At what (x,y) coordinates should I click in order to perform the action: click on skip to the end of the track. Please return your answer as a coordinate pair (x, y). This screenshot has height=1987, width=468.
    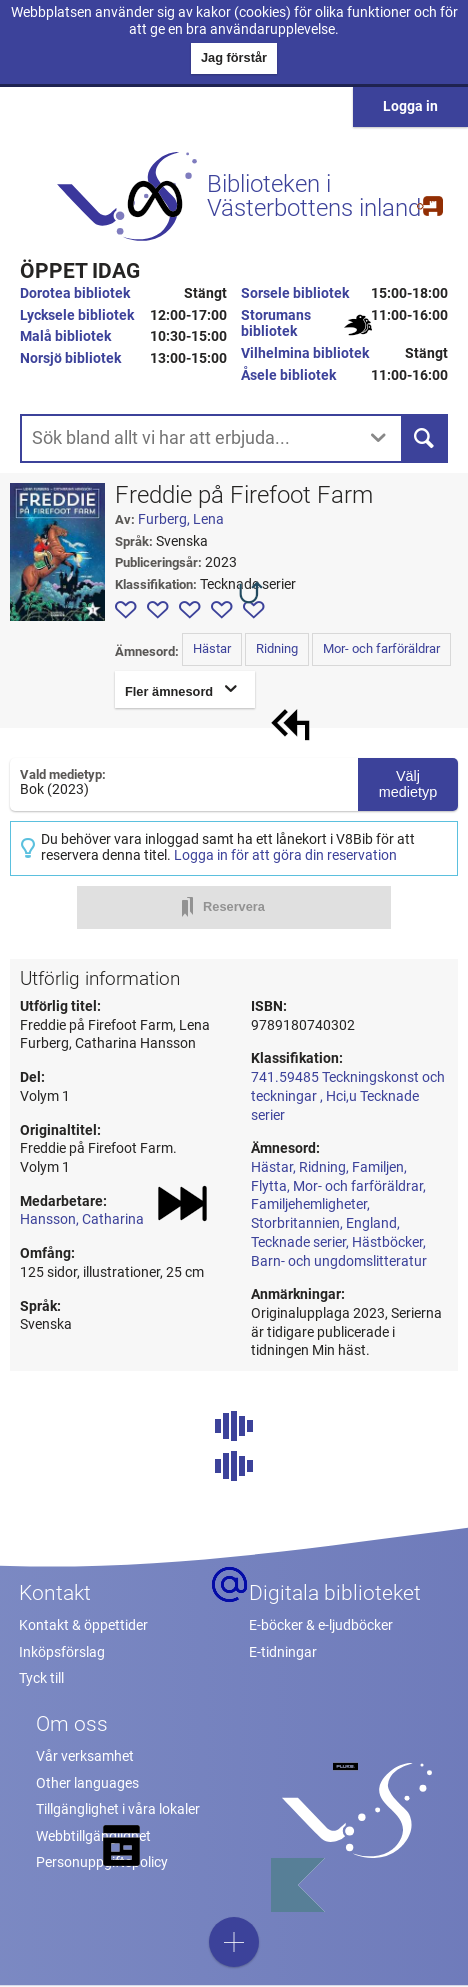
    Looking at the image, I should click on (182, 1203).